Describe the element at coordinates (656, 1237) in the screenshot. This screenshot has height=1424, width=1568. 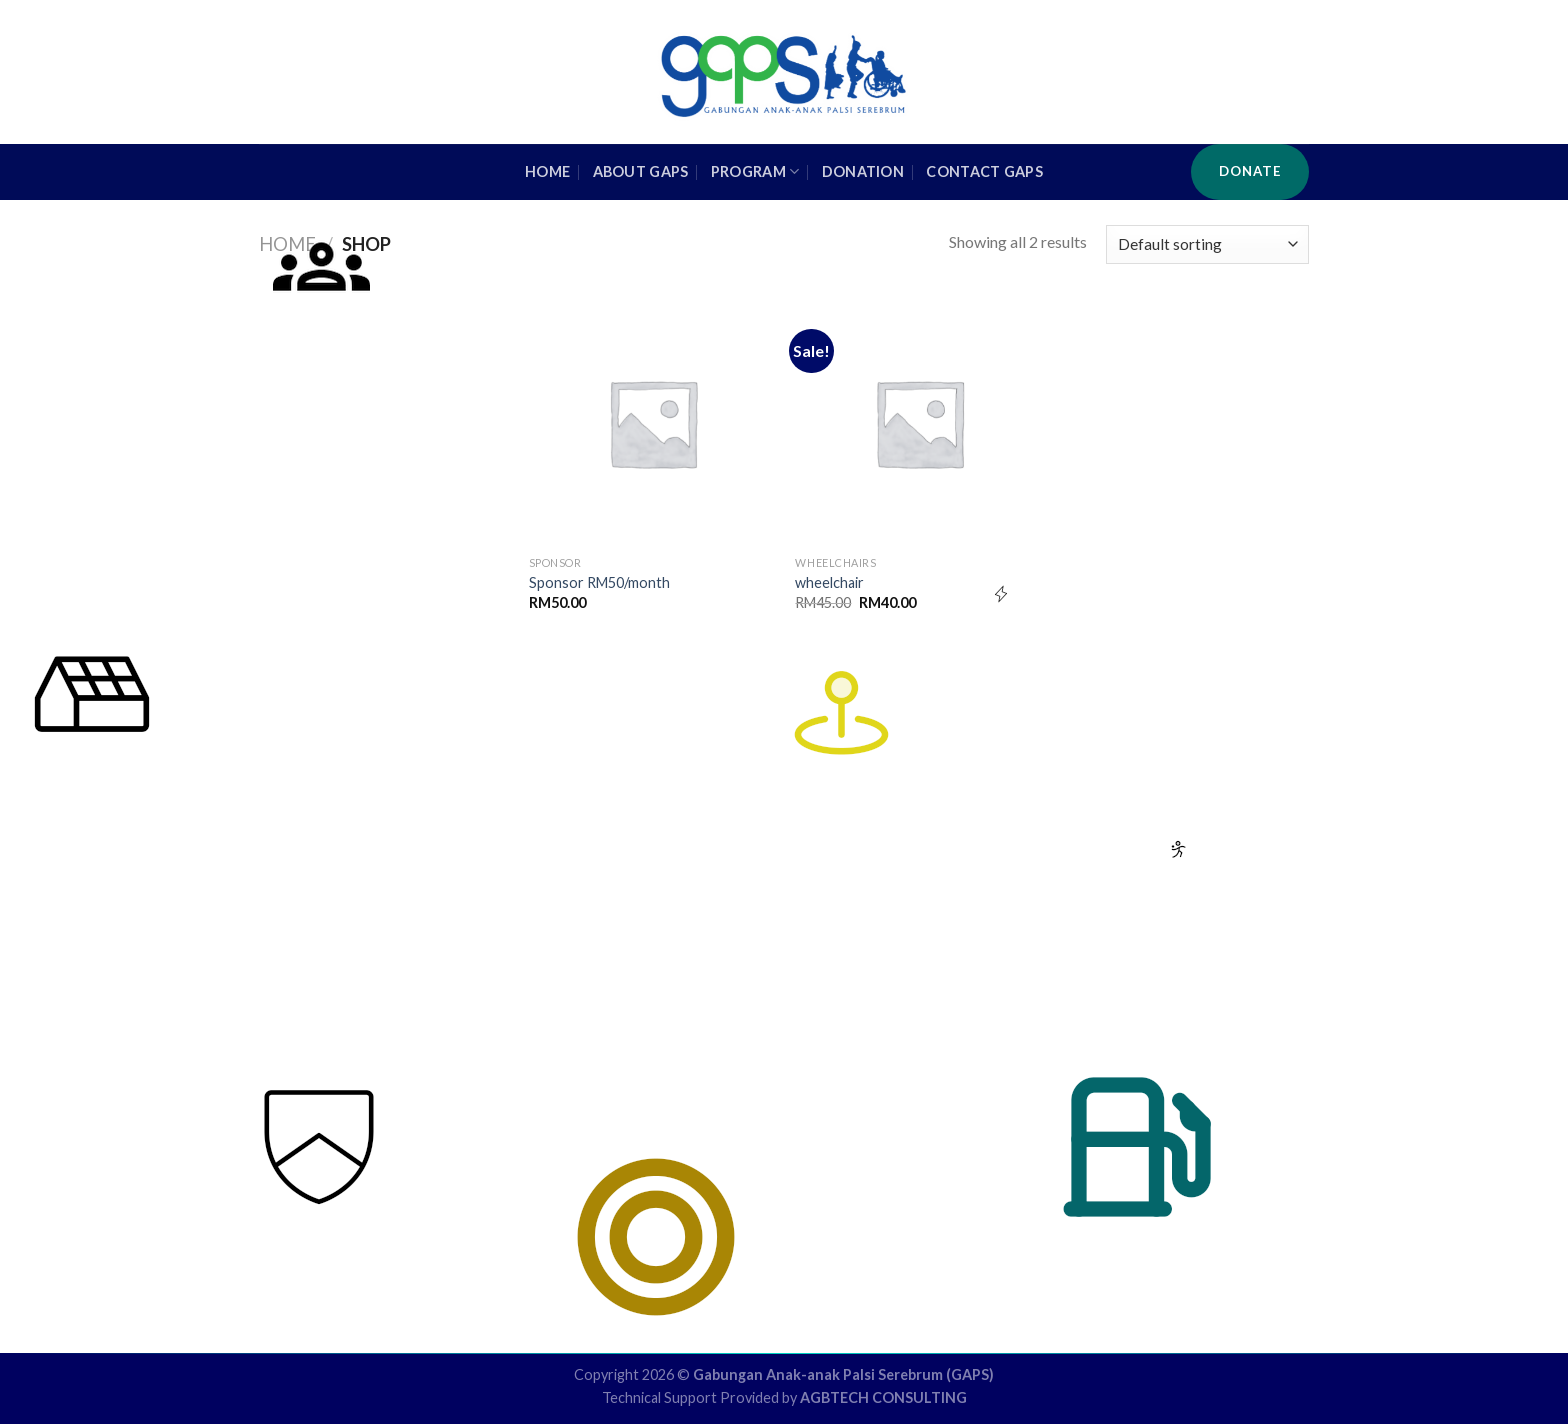
I see `start recording audio or video` at that location.